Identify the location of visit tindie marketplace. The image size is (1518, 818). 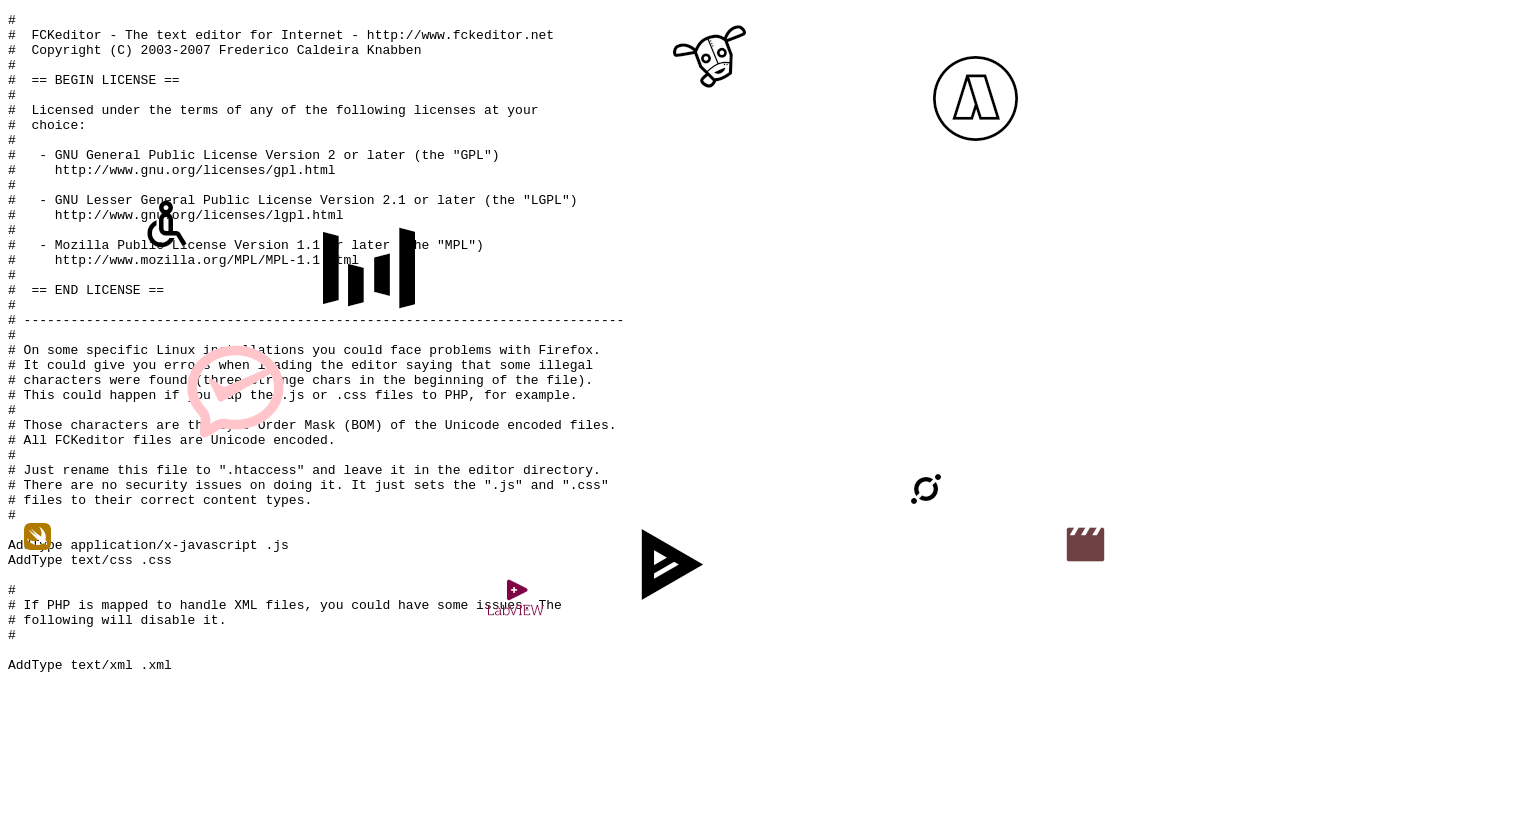
(709, 56).